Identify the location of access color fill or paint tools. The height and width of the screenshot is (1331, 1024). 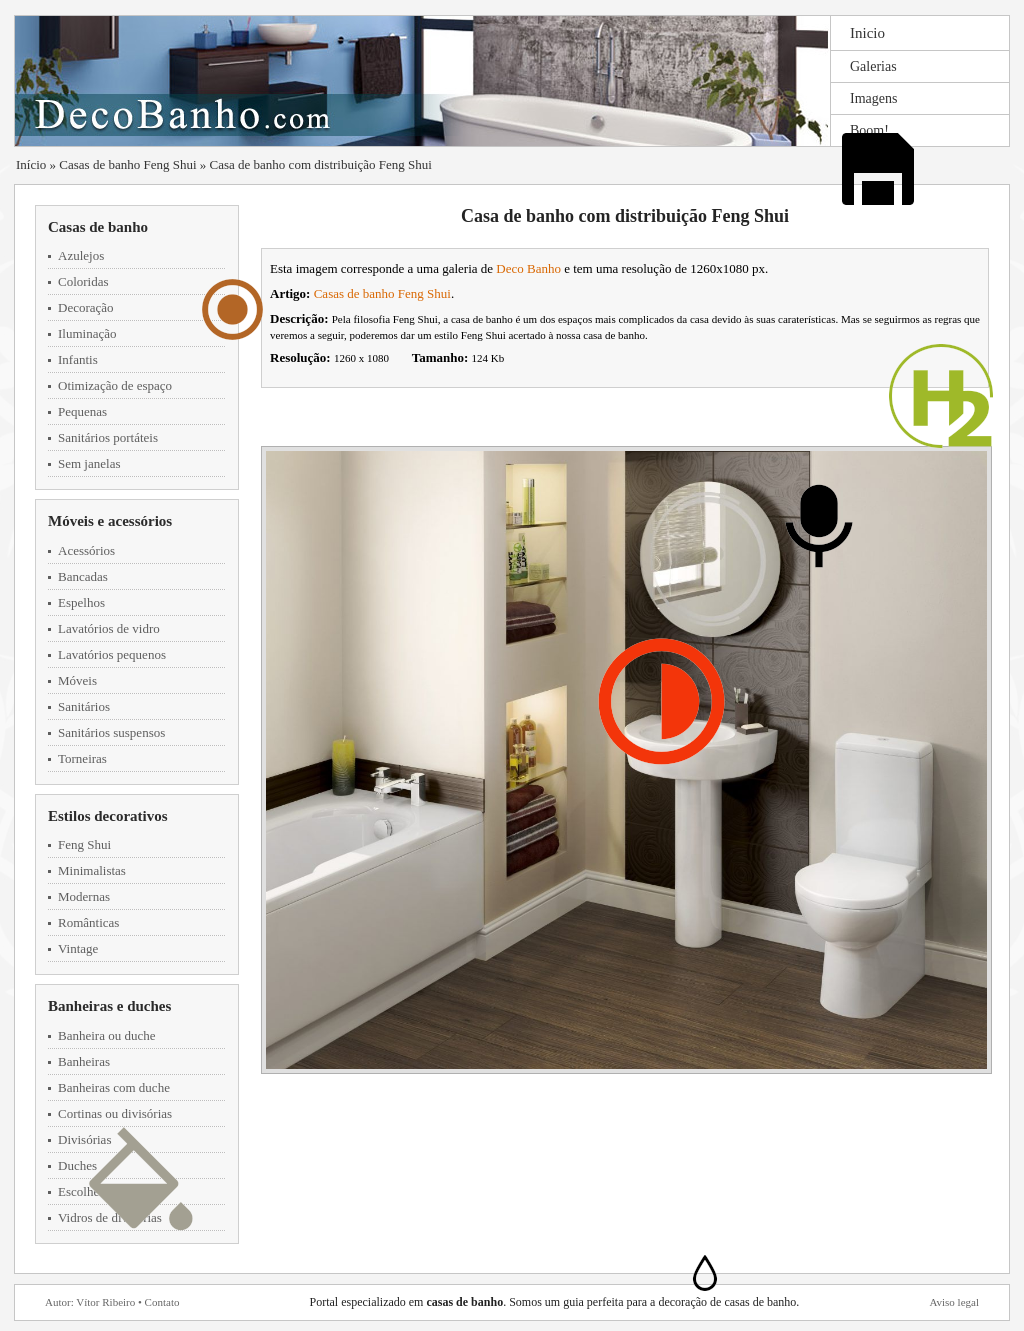
(138, 1178).